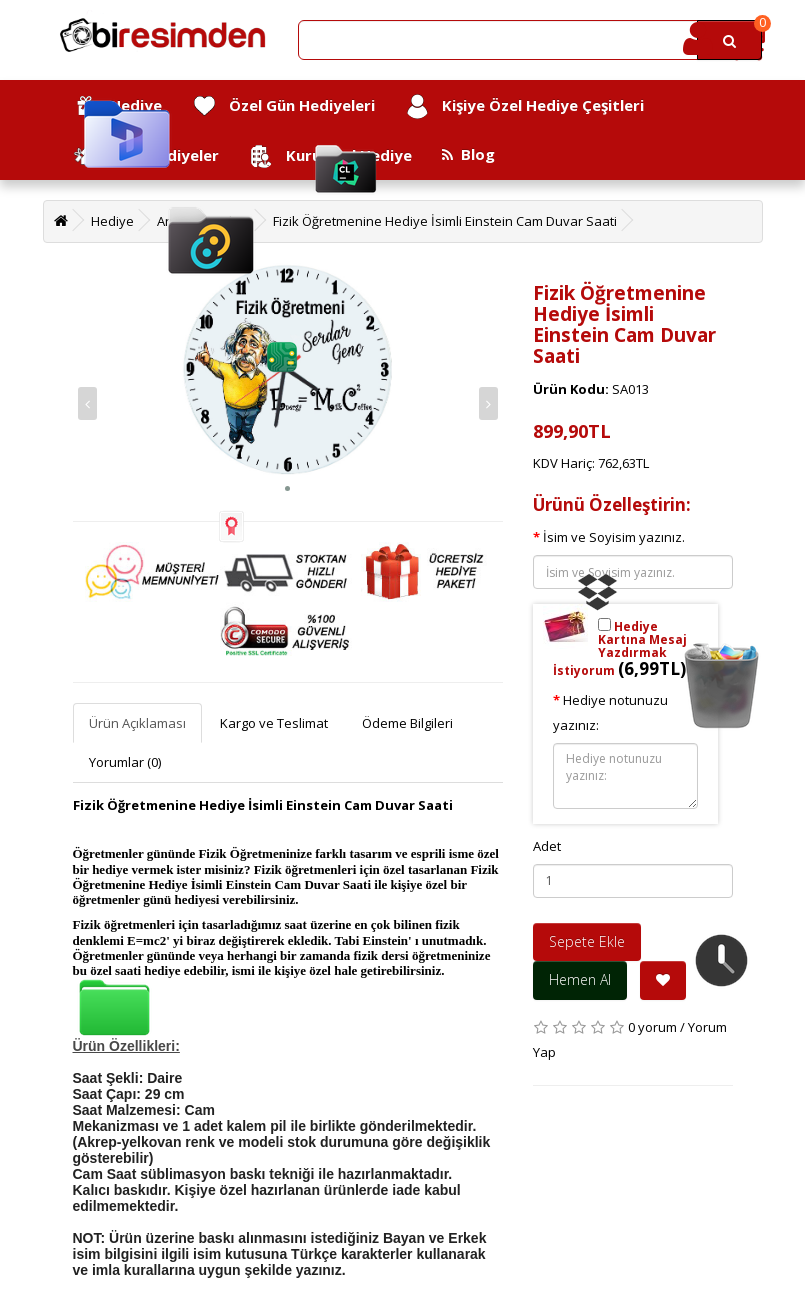  What do you see at coordinates (231, 526) in the screenshot?
I see `a pkcs7 certificate file or security credential` at bounding box center [231, 526].